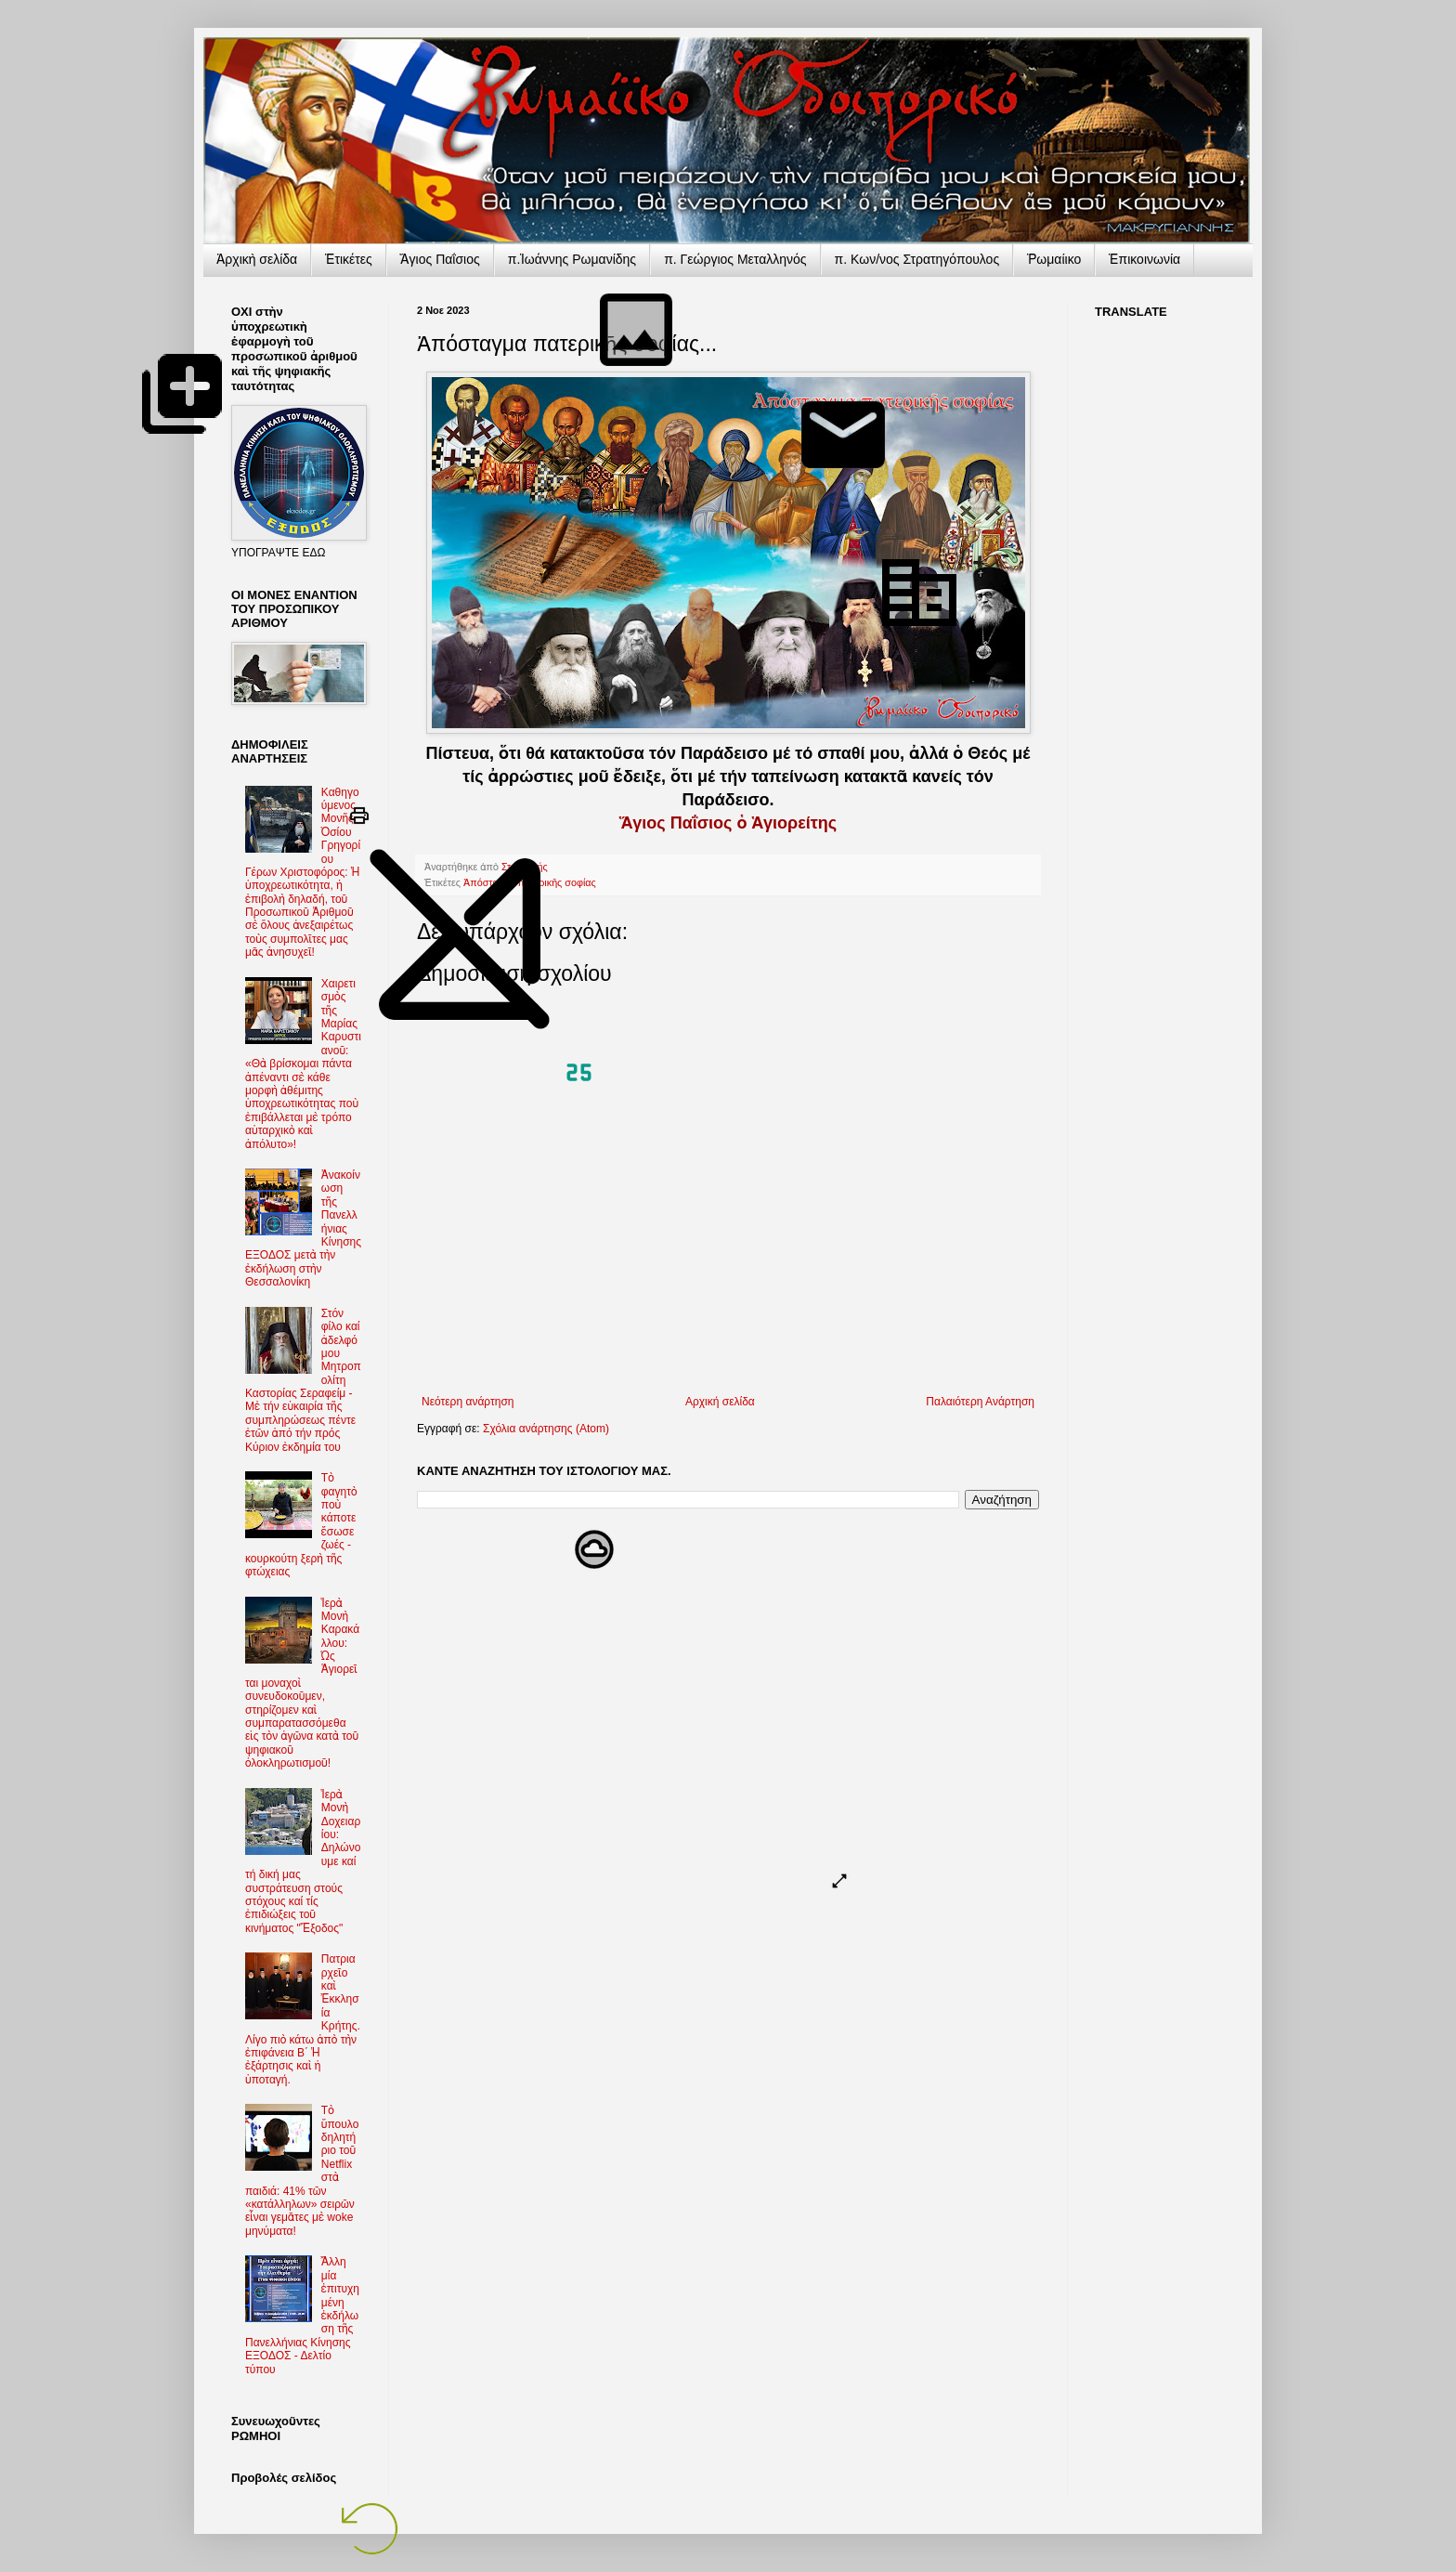 The image size is (1456, 2572). I want to click on access cloud storage, so click(594, 1549).